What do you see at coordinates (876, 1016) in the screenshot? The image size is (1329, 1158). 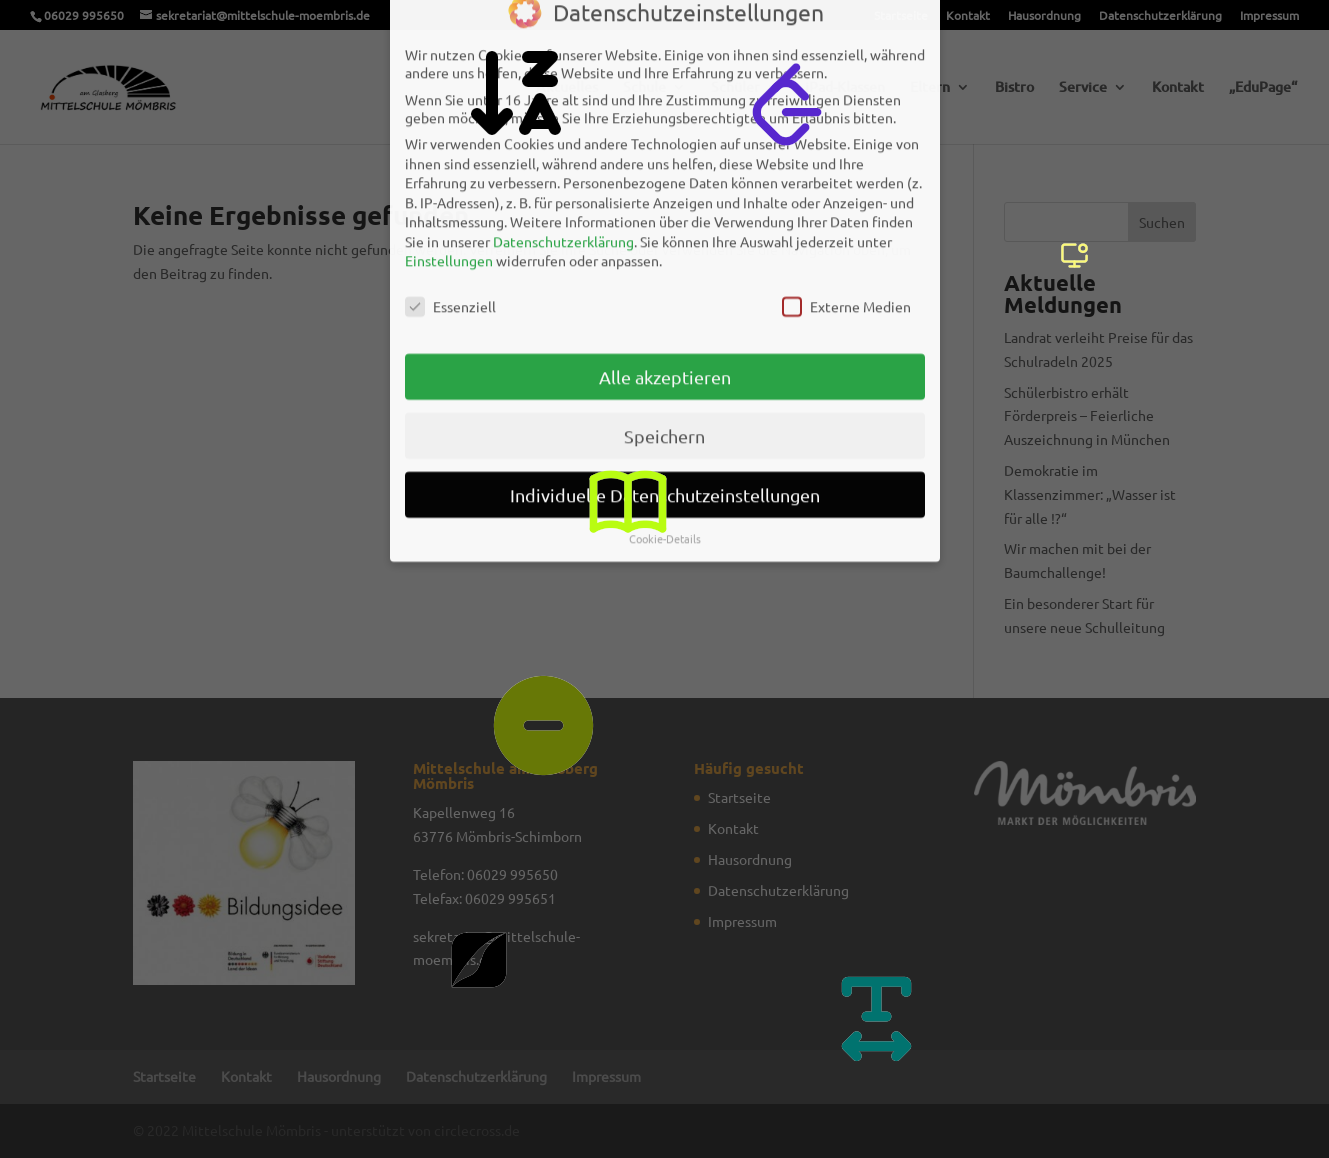 I see `adjust text width or horizontal spacing` at bounding box center [876, 1016].